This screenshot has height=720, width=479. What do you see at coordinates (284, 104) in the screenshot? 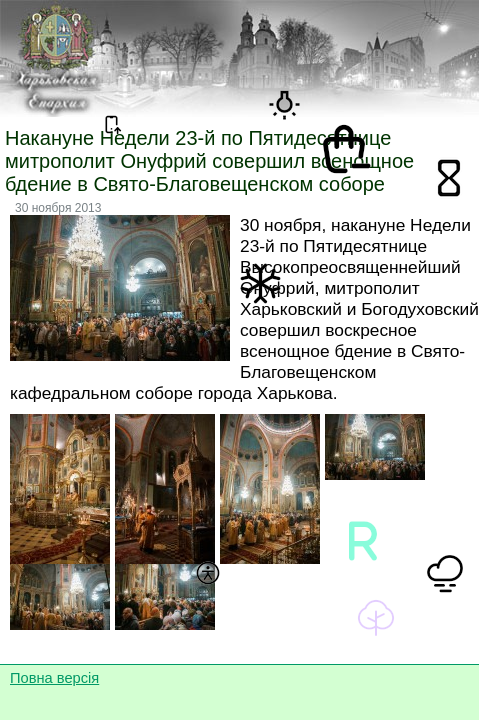
I see `adjust incandescent light settings` at bounding box center [284, 104].